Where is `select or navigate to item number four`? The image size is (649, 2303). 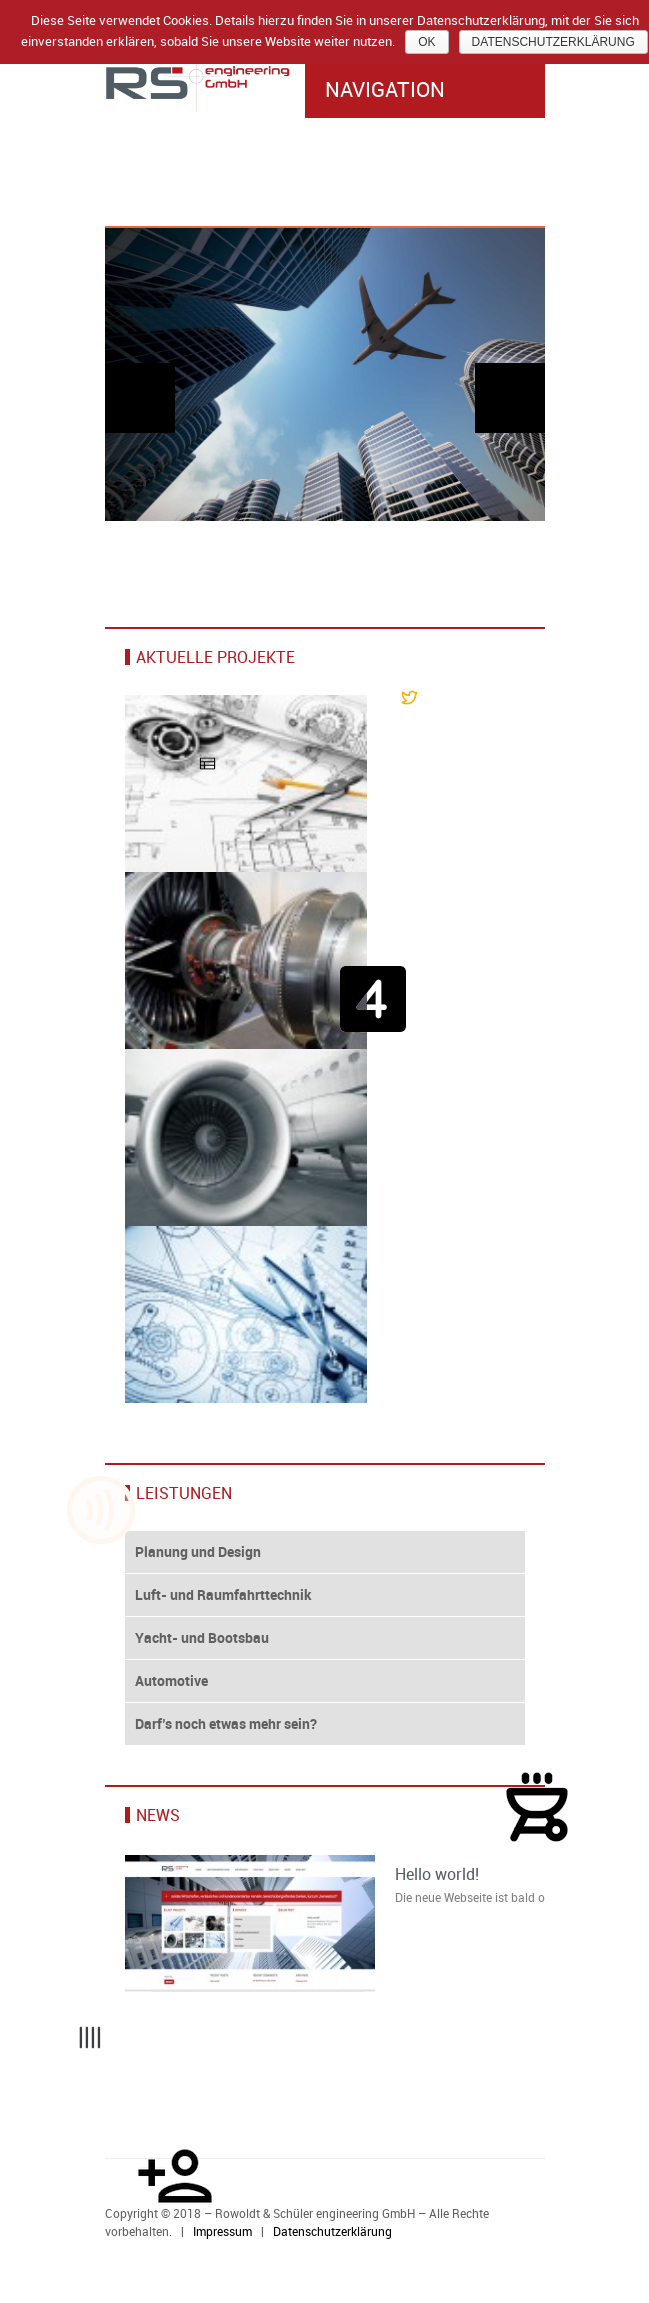
select or navigate to item number four is located at coordinates (373, 999).